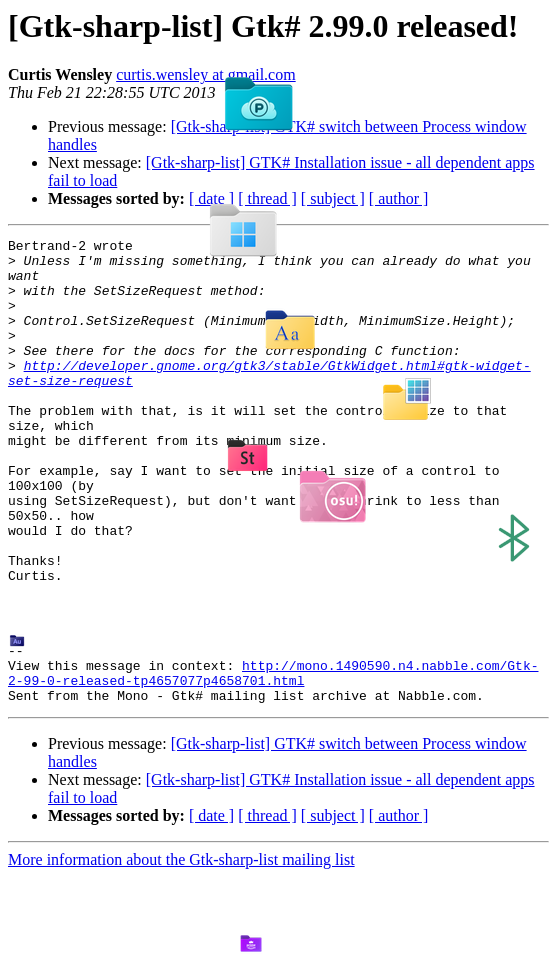 This screenshot has width=557, height=970. Describe the element at coordinates (290, 331) in the screenshot. I see `open fonts folder` at that location.